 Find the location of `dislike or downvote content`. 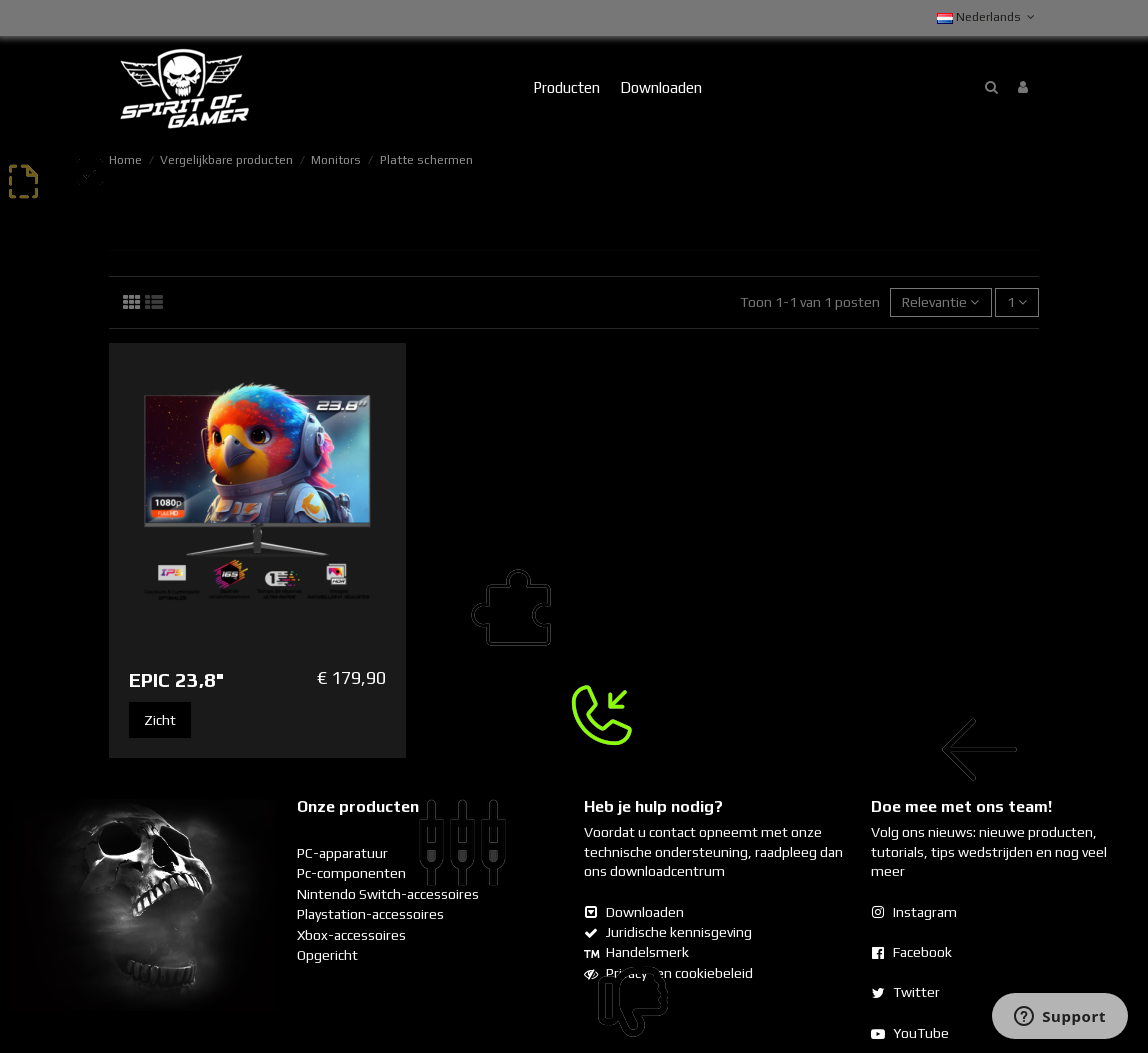

dislike or downvote content is located at coordinates (635, 999).